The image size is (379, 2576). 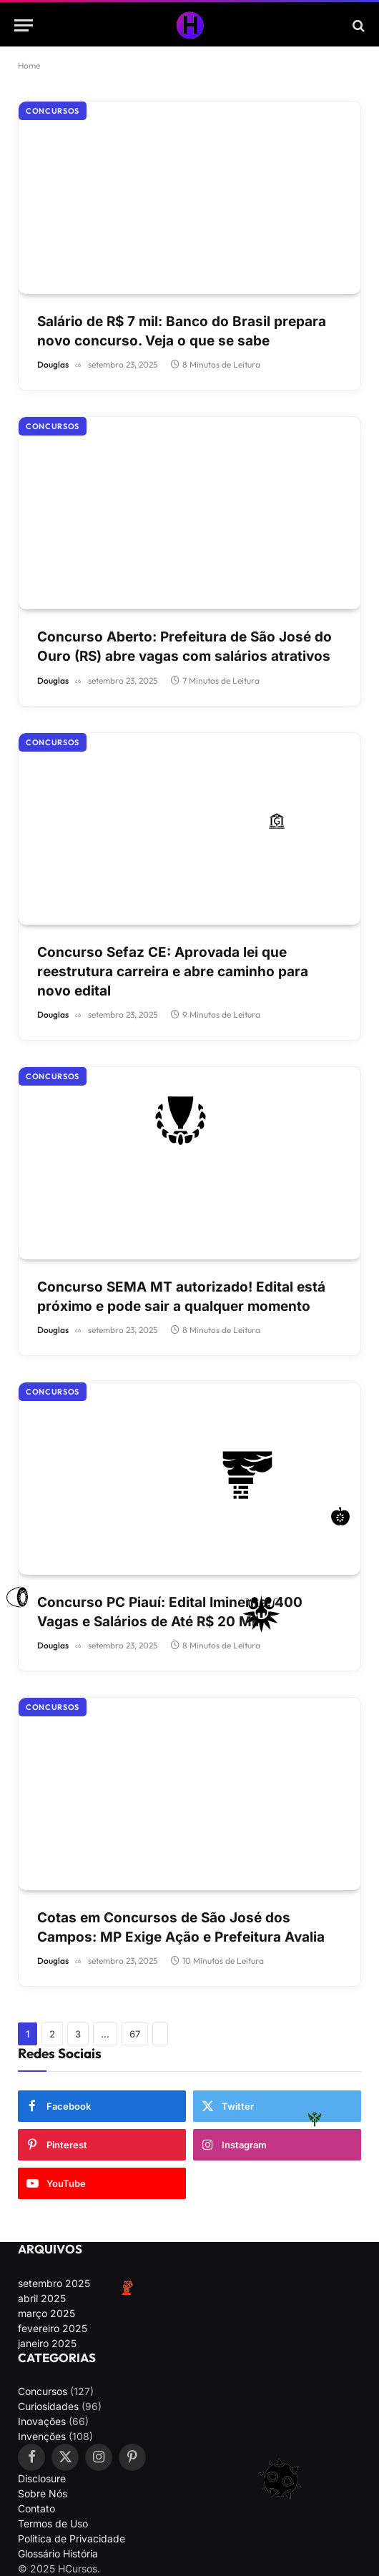 What do you see at coordinates (247, 1475) in the screenshot?
I see `indicates a fireplace or heating feature` at bounding box center [247, 1475].